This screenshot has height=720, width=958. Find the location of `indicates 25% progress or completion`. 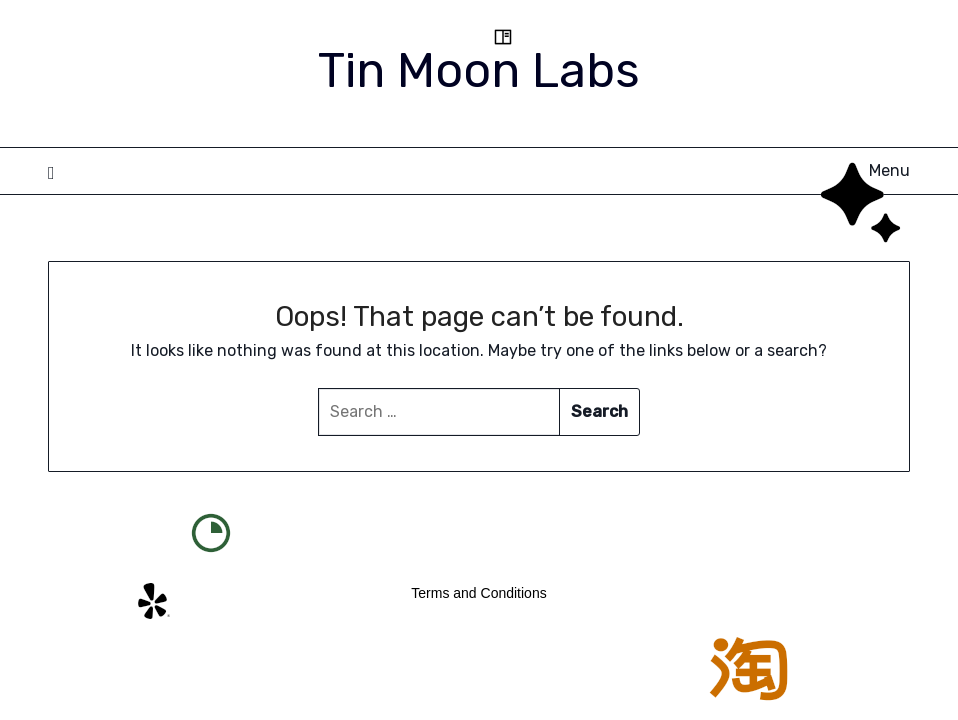

indicates 25% progress or completion is located at coordinates (211, 533).